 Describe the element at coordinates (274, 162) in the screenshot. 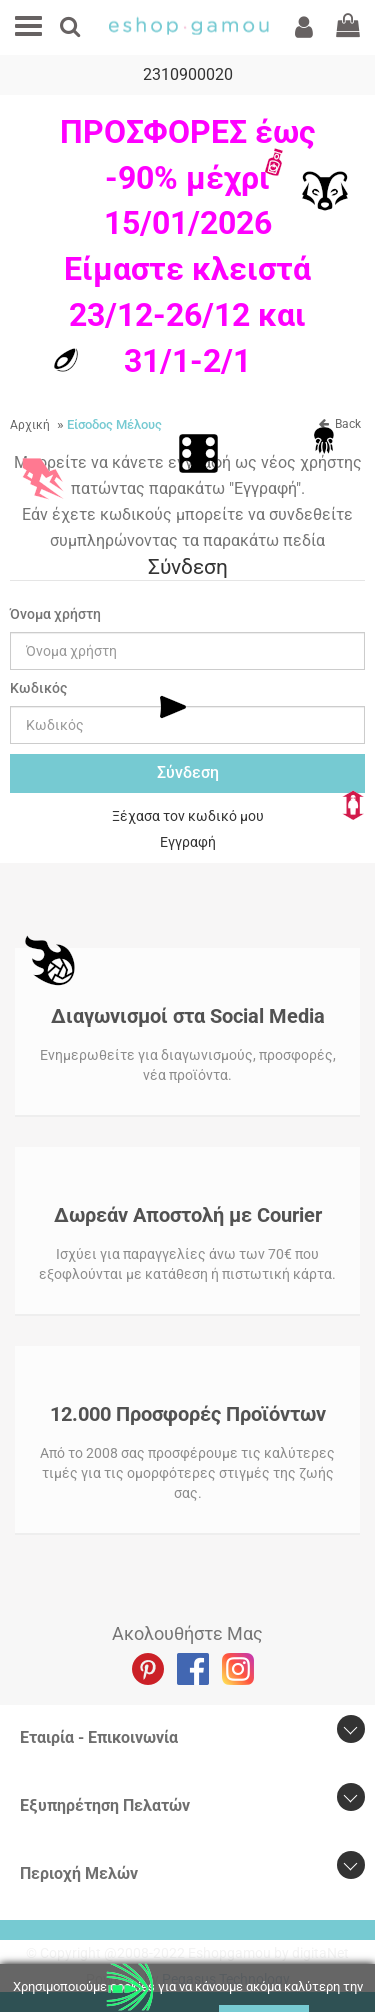

I see `select ketchup as a condiment option` at that location.